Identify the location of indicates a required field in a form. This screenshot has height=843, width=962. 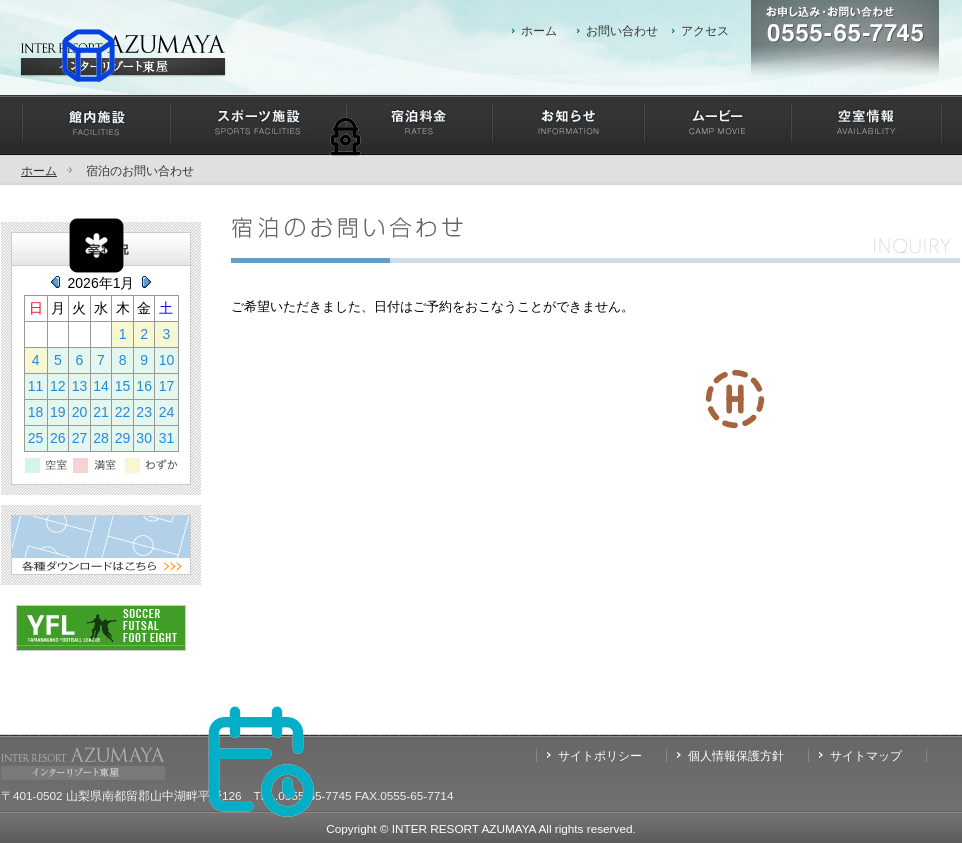
(96, 245).